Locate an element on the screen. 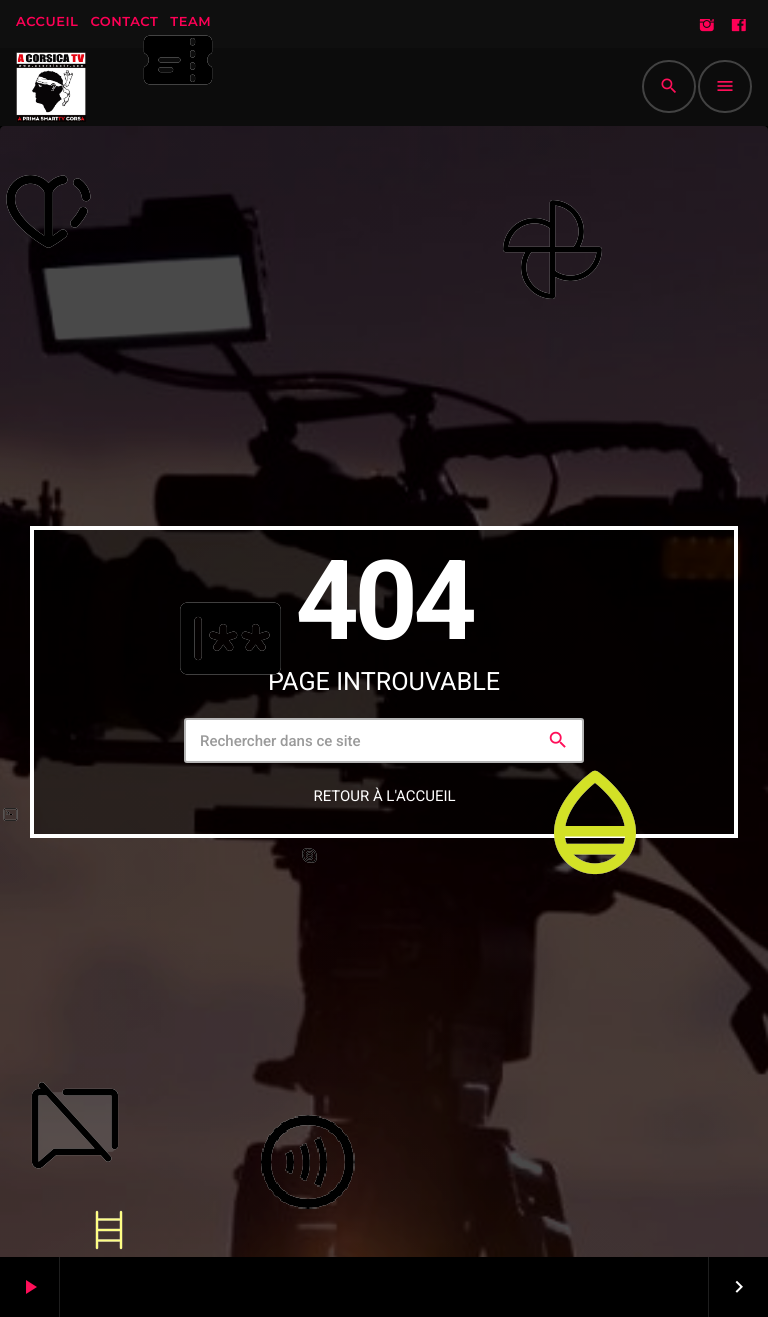  open command line or terminal is located at coordinates (10, 814).